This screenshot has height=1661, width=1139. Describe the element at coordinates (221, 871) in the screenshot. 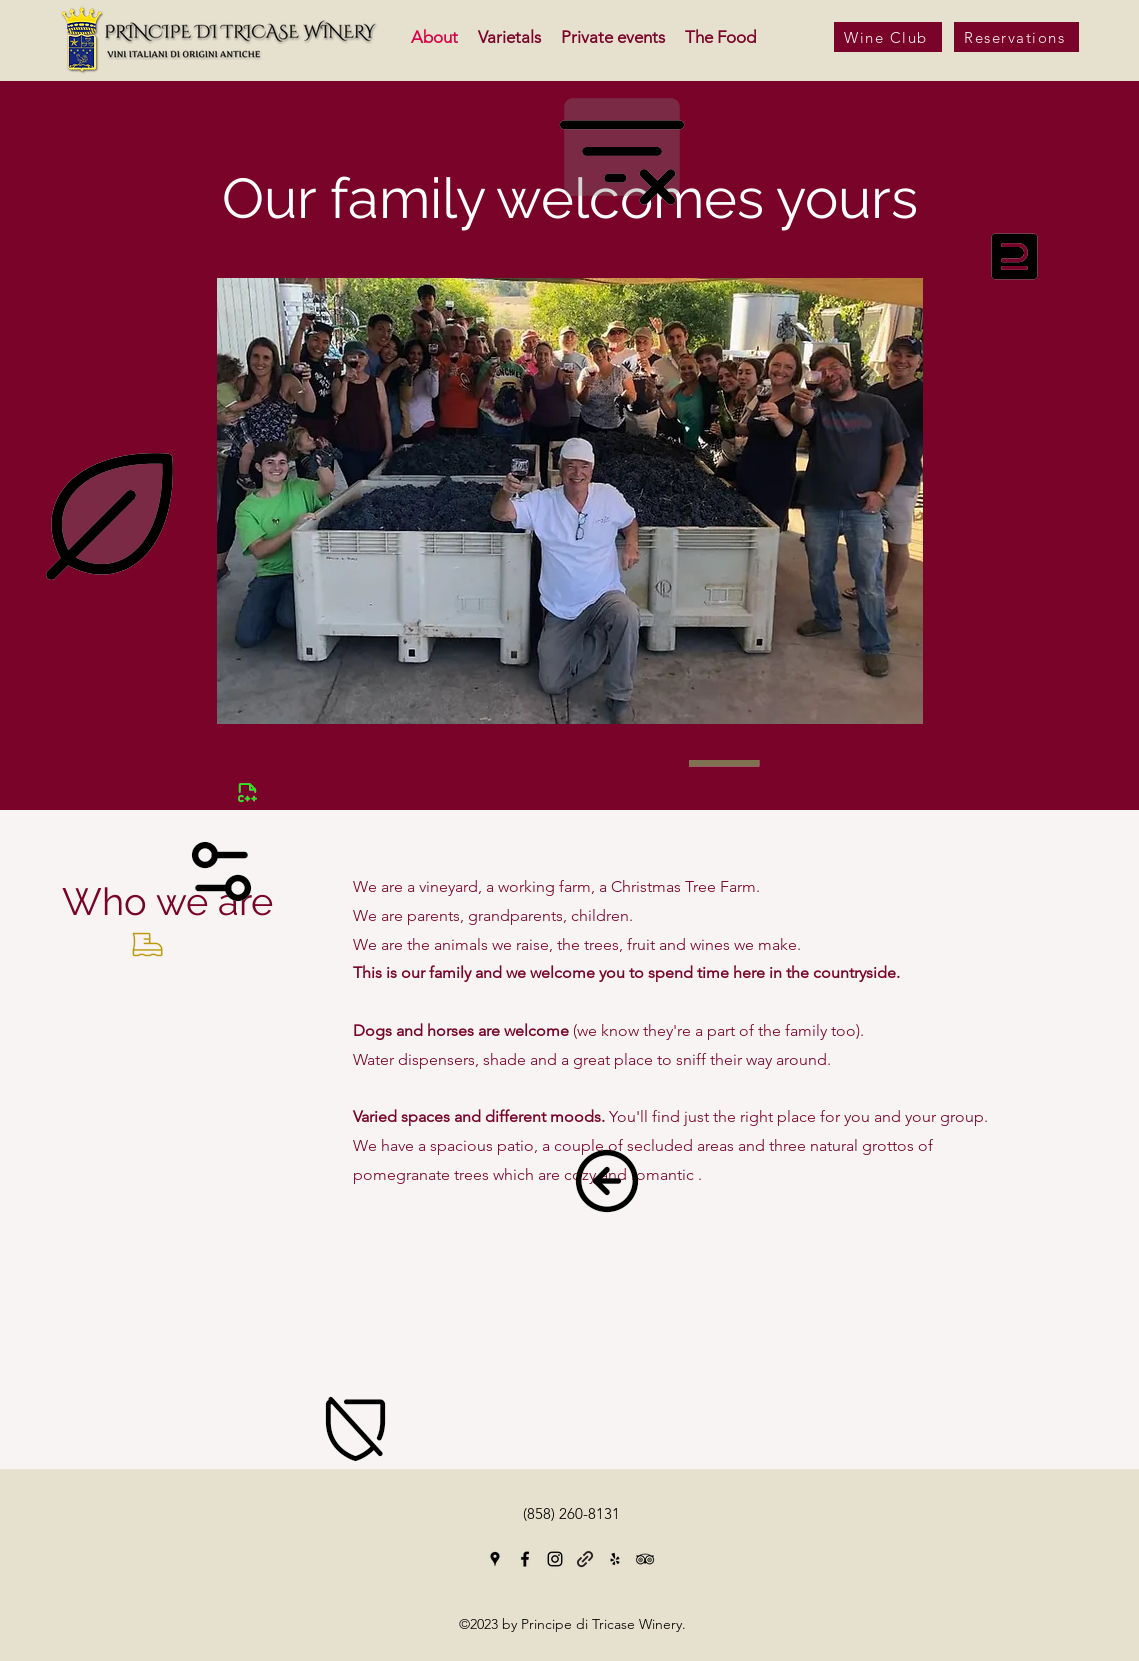

I see `adjust settings or preferences` at that location.